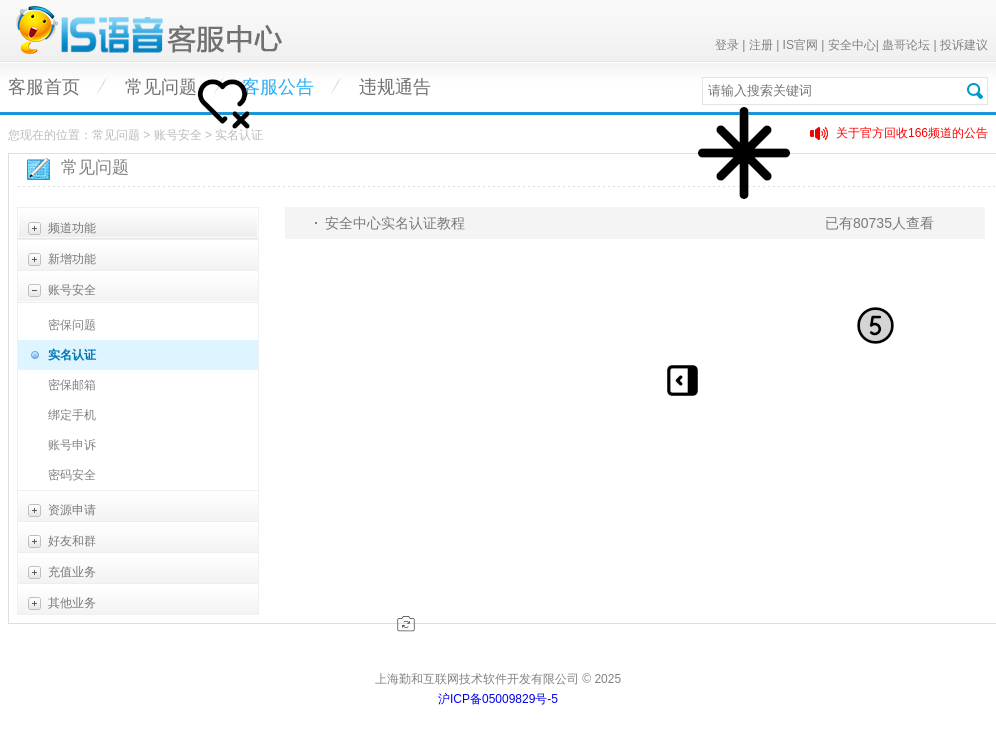  Describe the element at coordinates (875, 325) in the screenshot. I see `indicates step five in a multi-step process` at that location.